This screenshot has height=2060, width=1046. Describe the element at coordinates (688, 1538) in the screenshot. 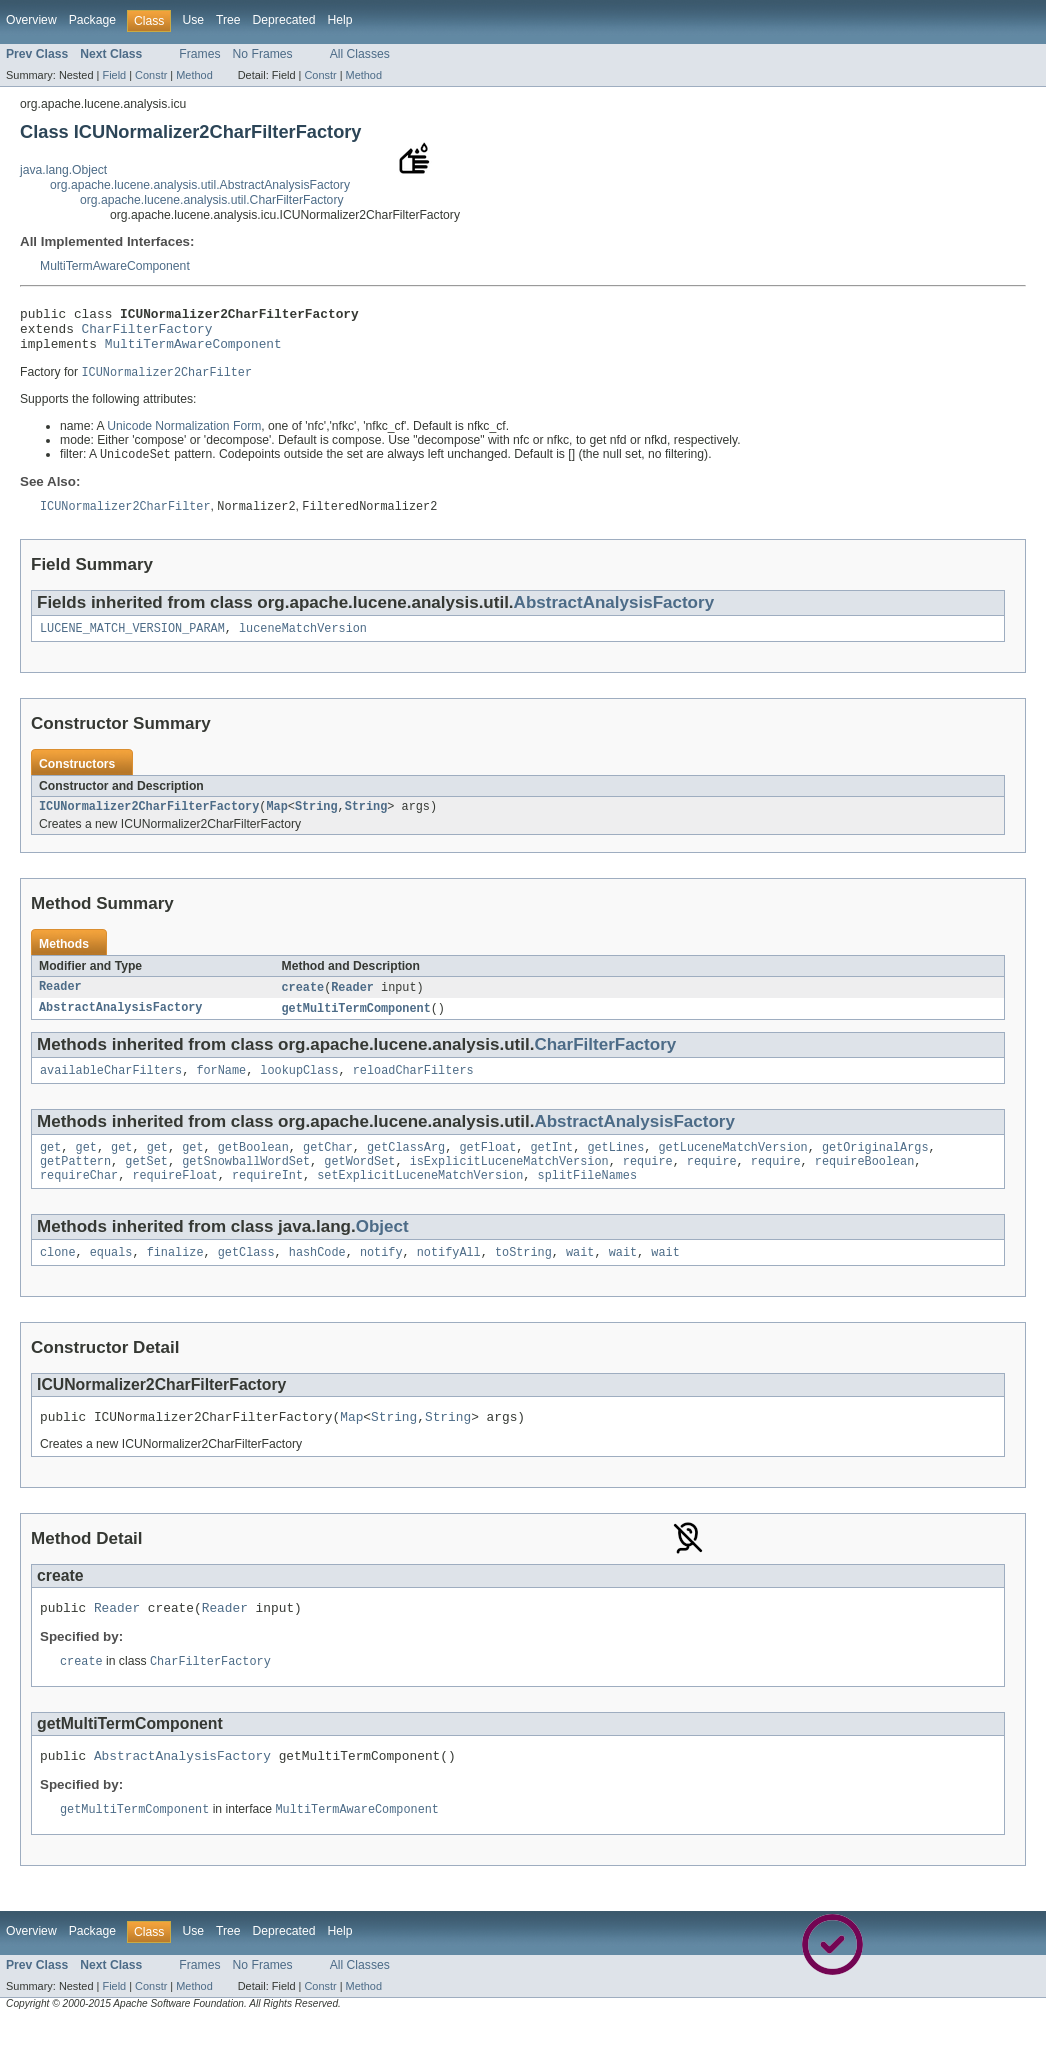

I see `disable party or celebration mode` at that location.